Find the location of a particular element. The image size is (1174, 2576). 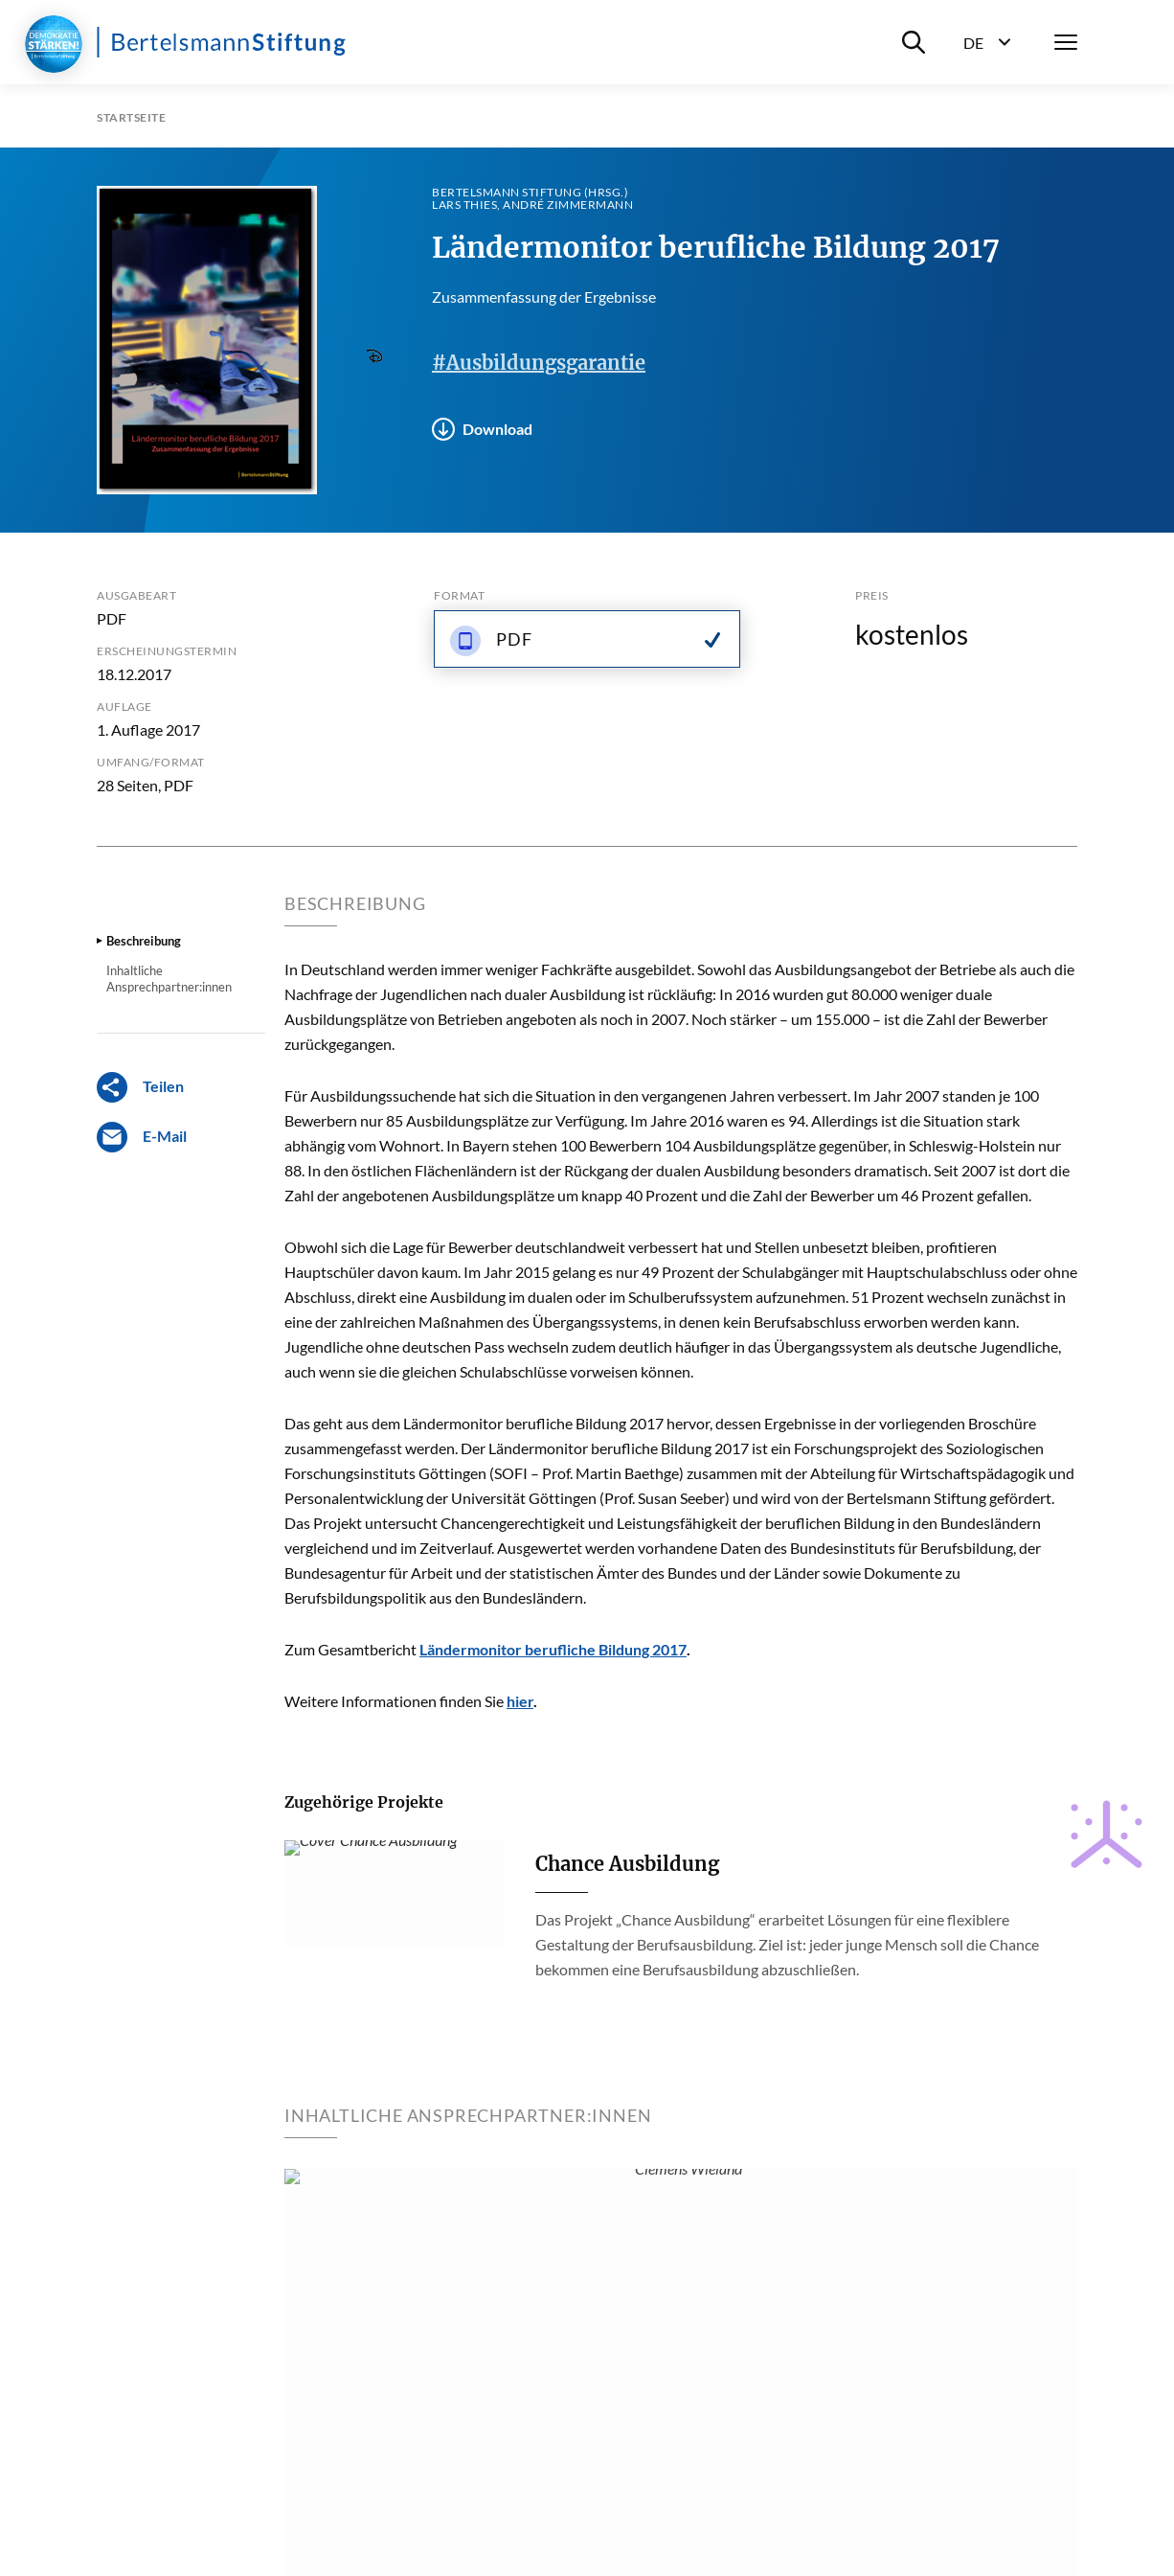

access disney+ streaming service is located at coordinates (374, 355).